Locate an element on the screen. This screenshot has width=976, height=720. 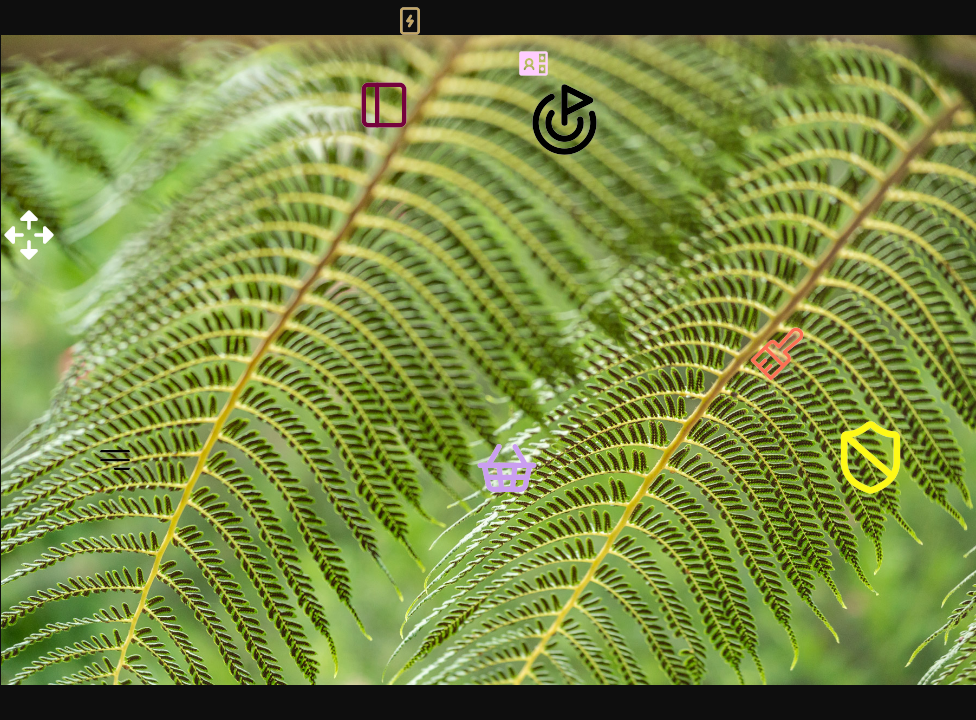
view your shopping basket is located at coordinates (507, 468).